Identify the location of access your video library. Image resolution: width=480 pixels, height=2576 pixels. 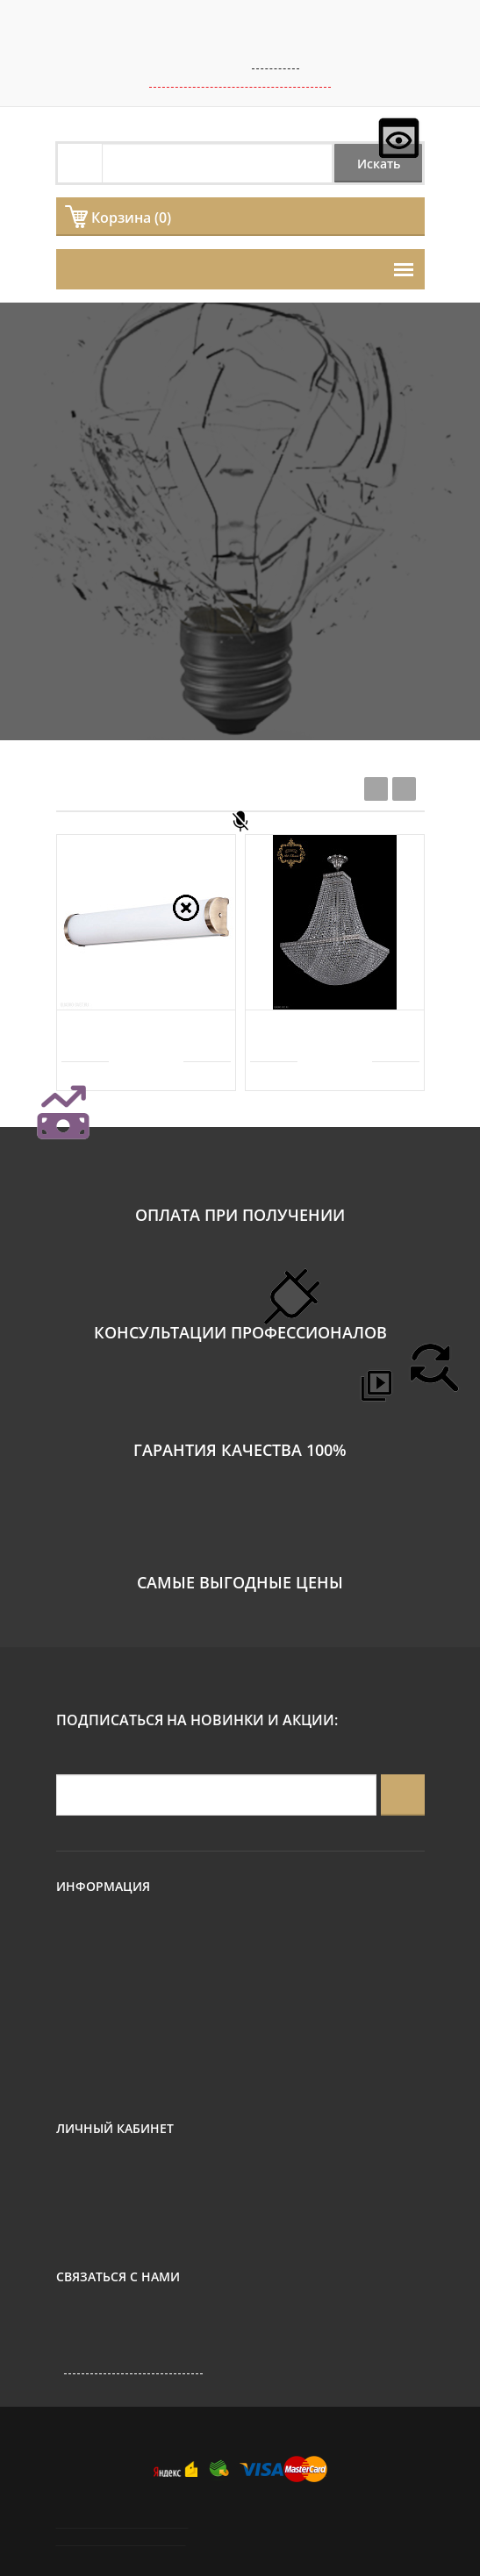
(376, 1386).